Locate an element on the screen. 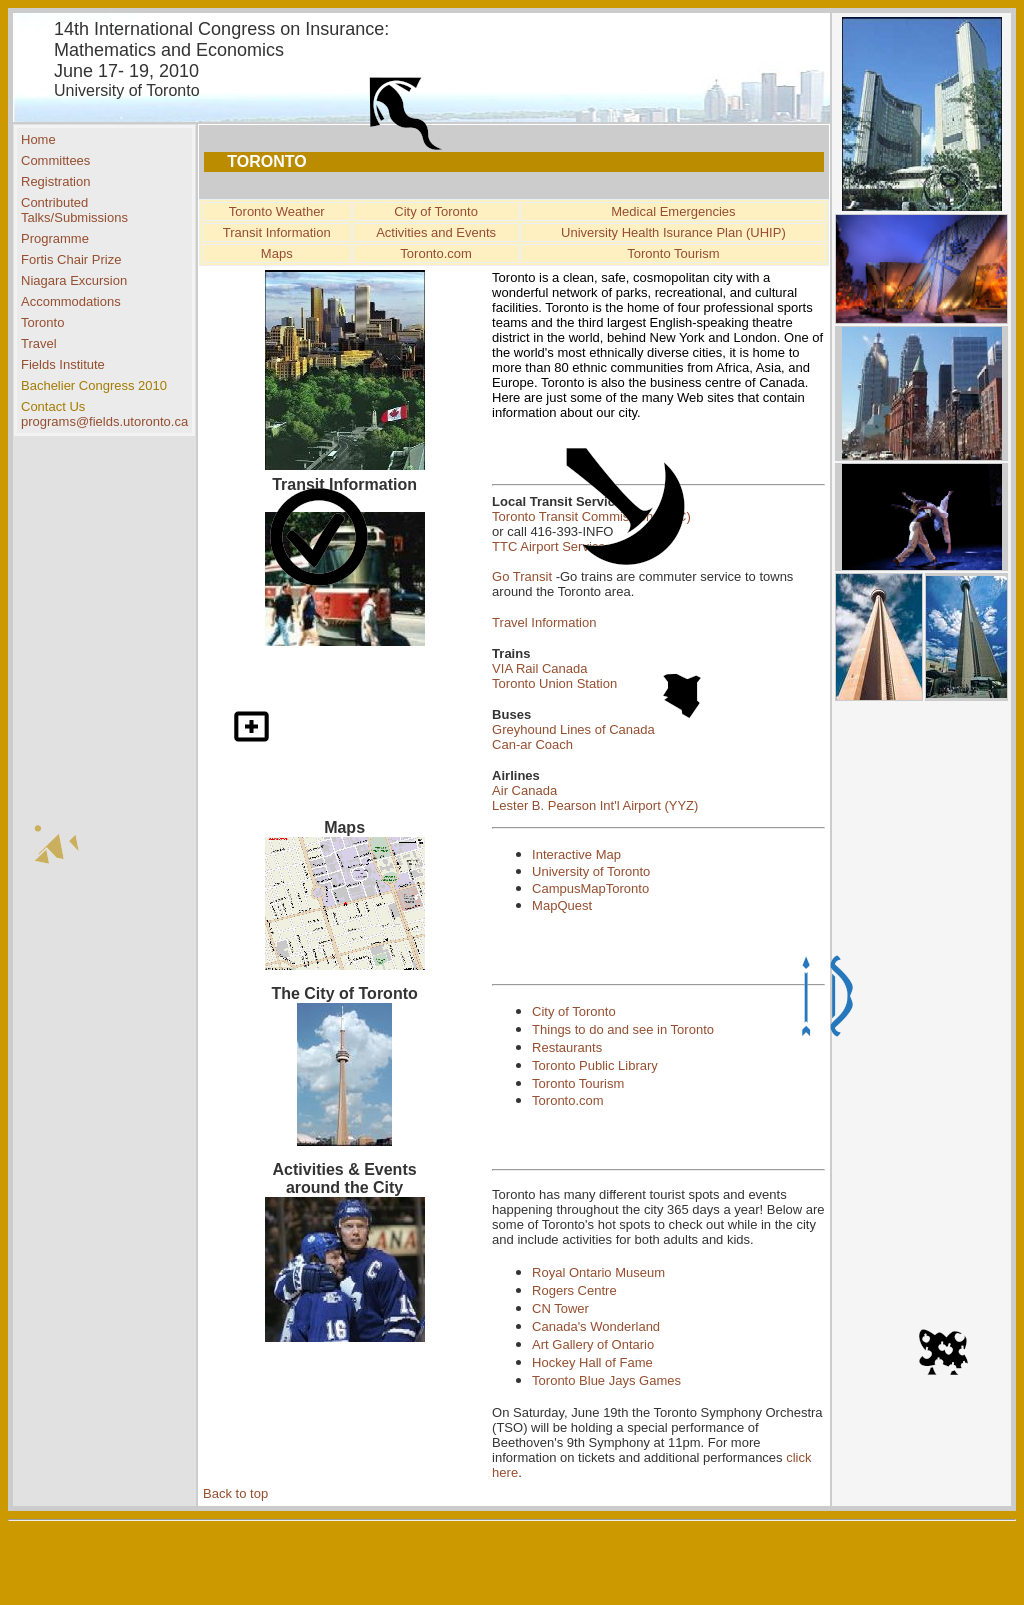 The image size is (1024, 1605). select Kenya as your country or region is located at coordinates (682, 696).